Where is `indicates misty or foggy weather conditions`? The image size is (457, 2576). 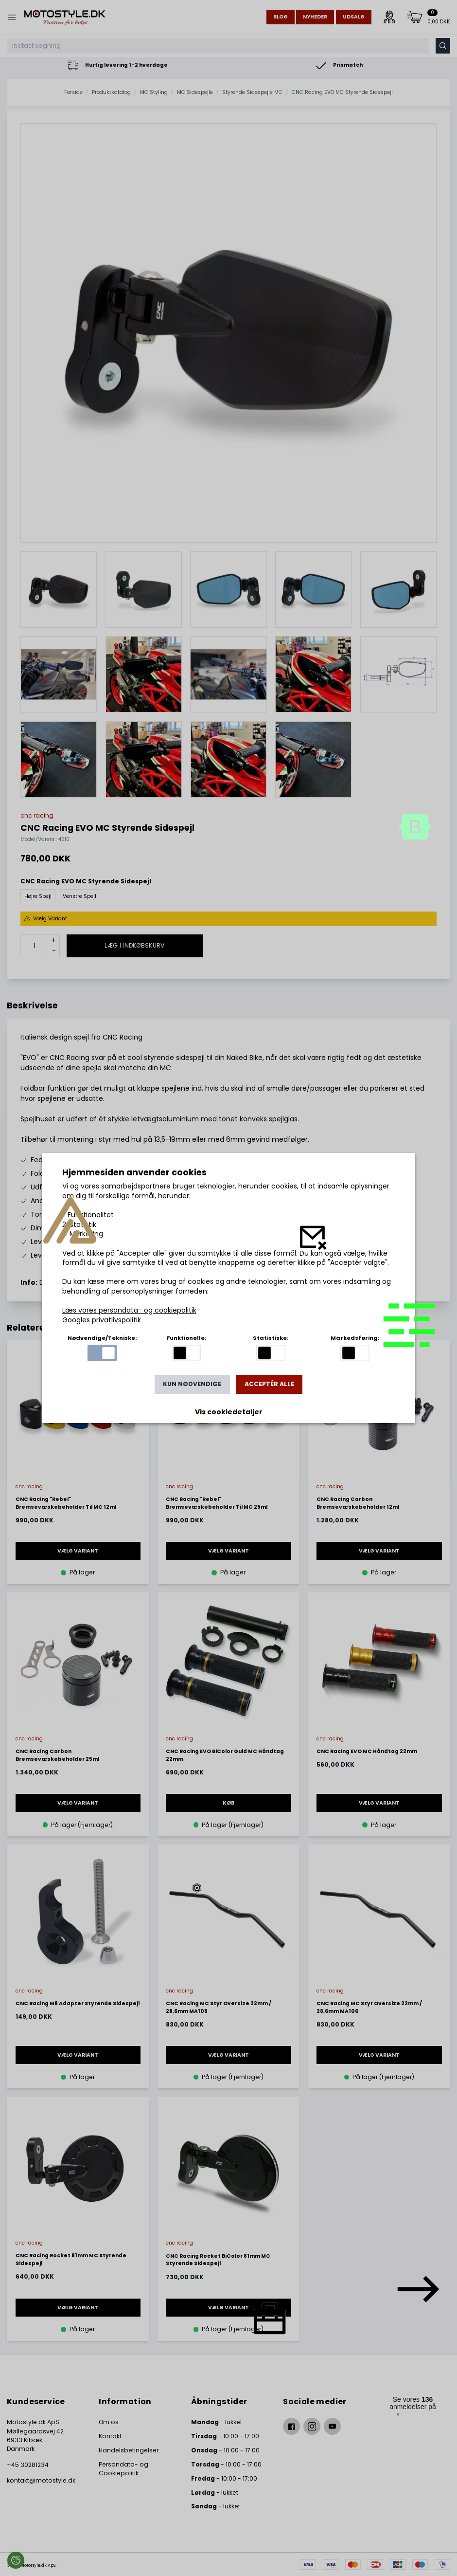
indicates misty or foggy weather conditions is located at coordinates (409, 1324).